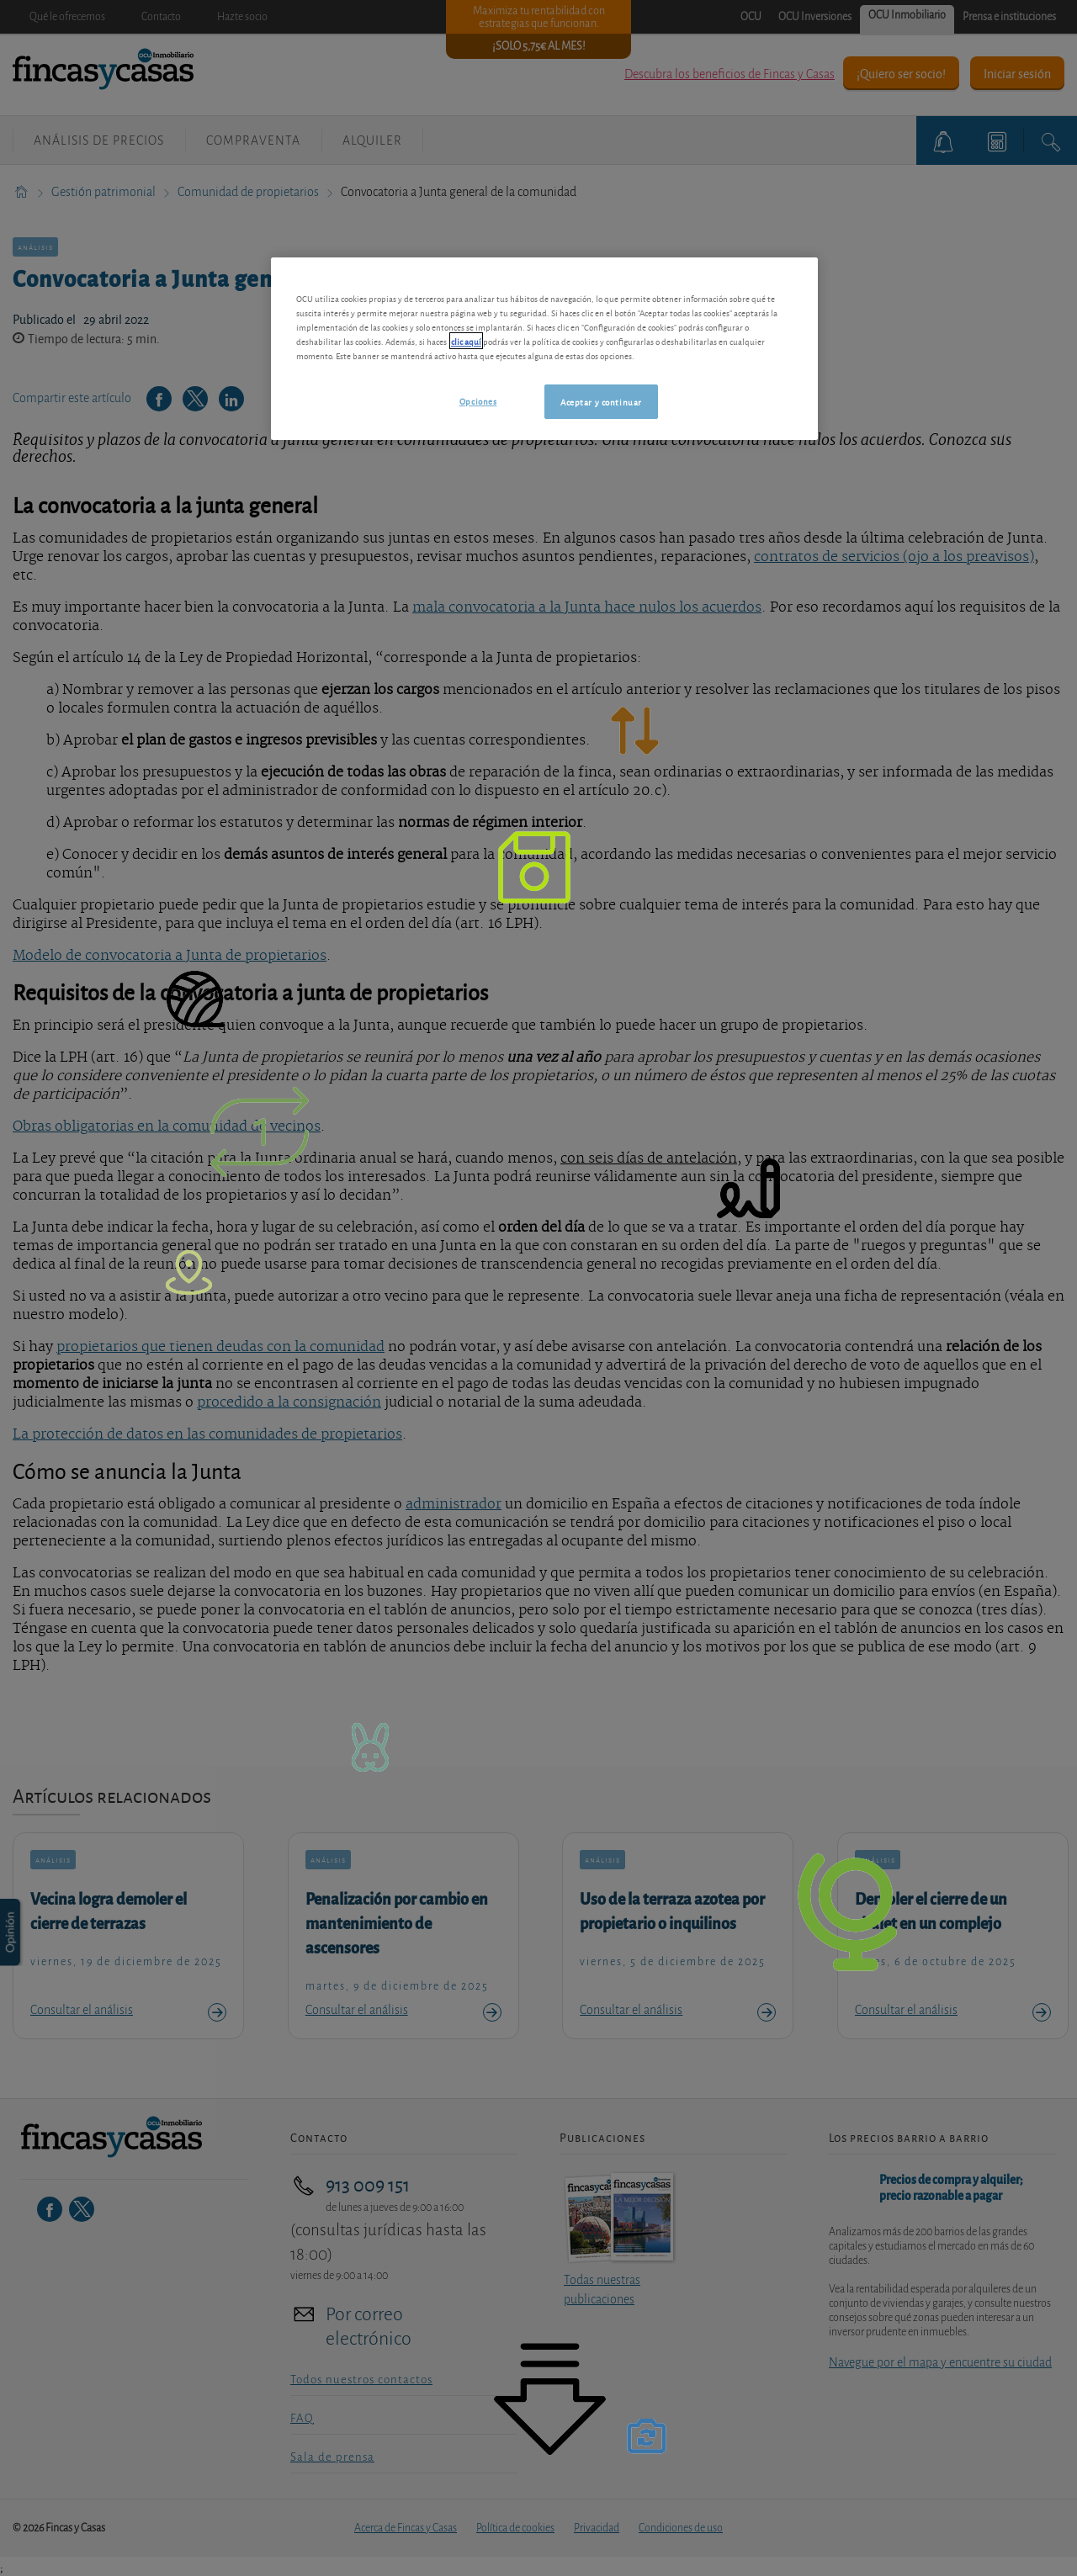  What do you see at coordinates (750, 1191) in the screenshot?
I see `sign a document or form` at bounding box center [750, 1191].